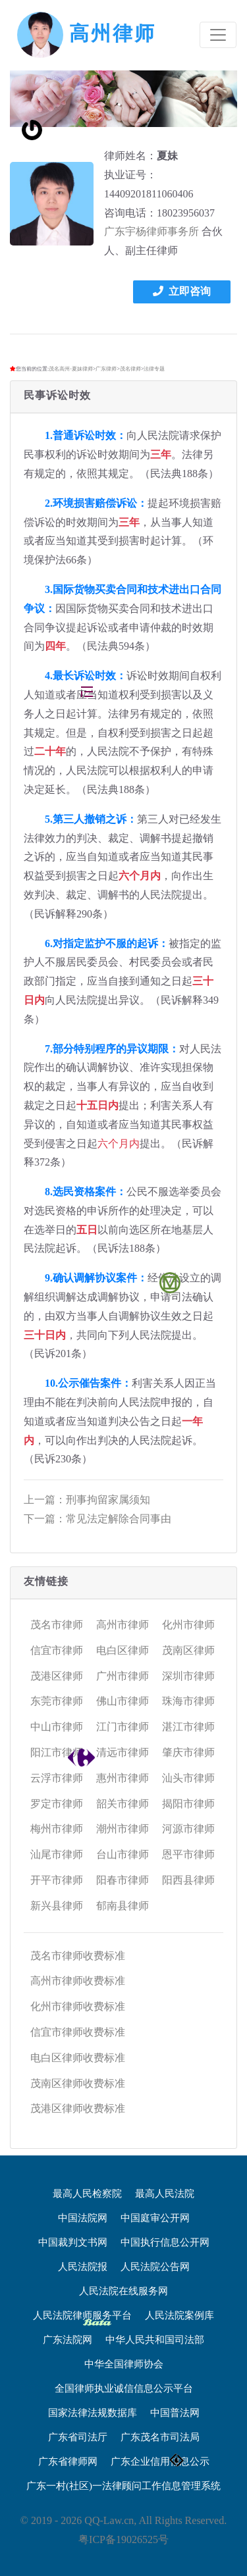 This screenshot has width=247, height=2576. Describe the element at coordinates (87, 692) in the screenshot. I see `insert a block quote` at that location.